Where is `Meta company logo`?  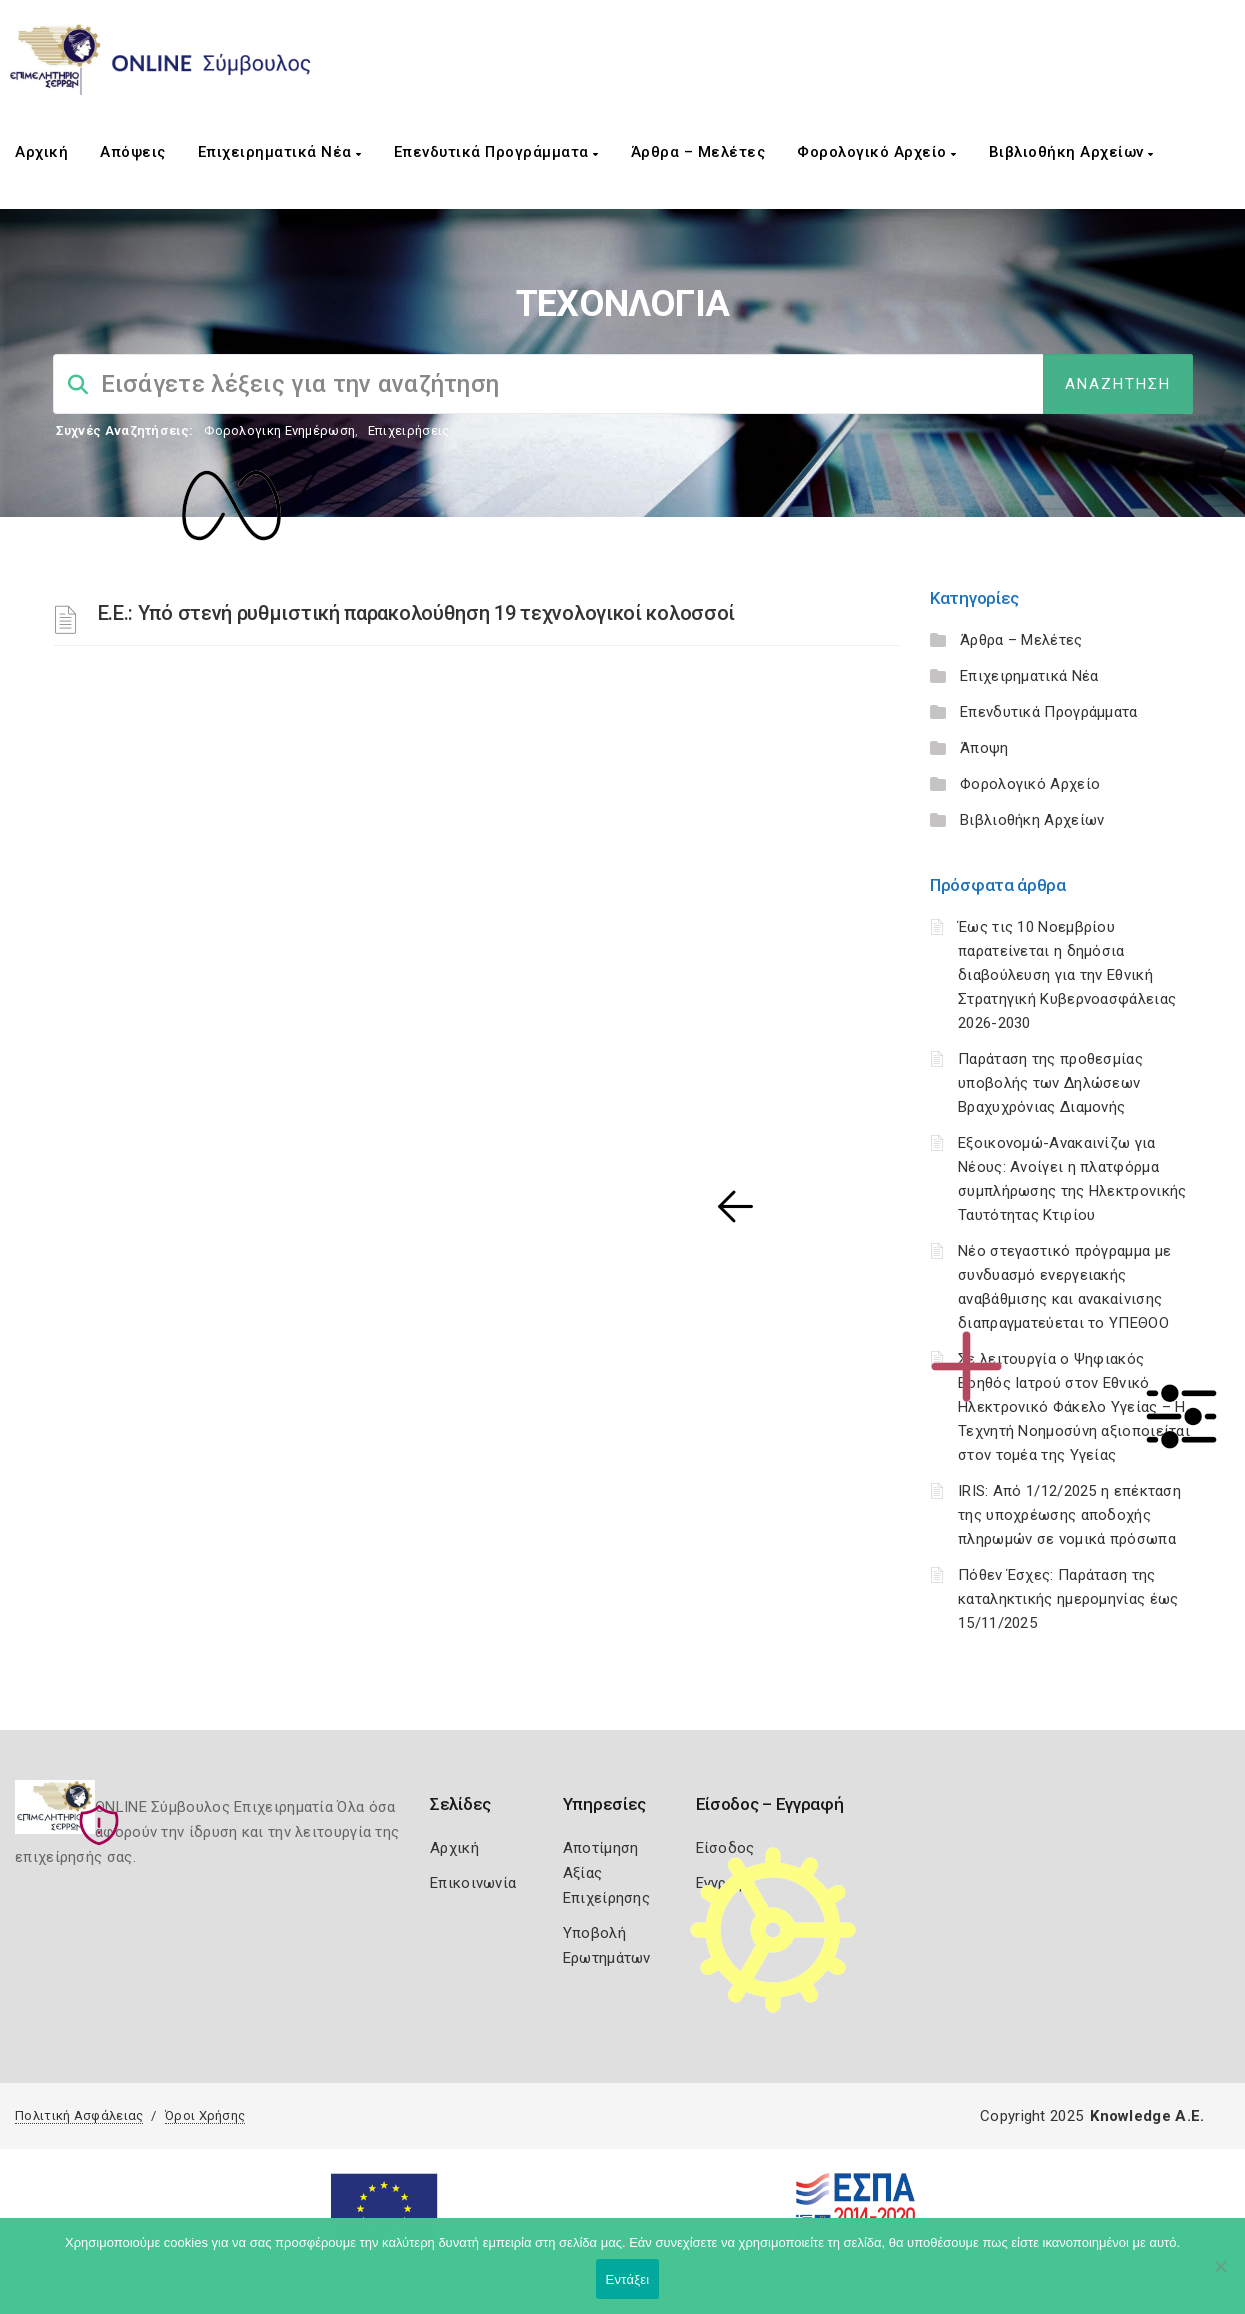 Meta company logo is located at coordinates (231, 505).